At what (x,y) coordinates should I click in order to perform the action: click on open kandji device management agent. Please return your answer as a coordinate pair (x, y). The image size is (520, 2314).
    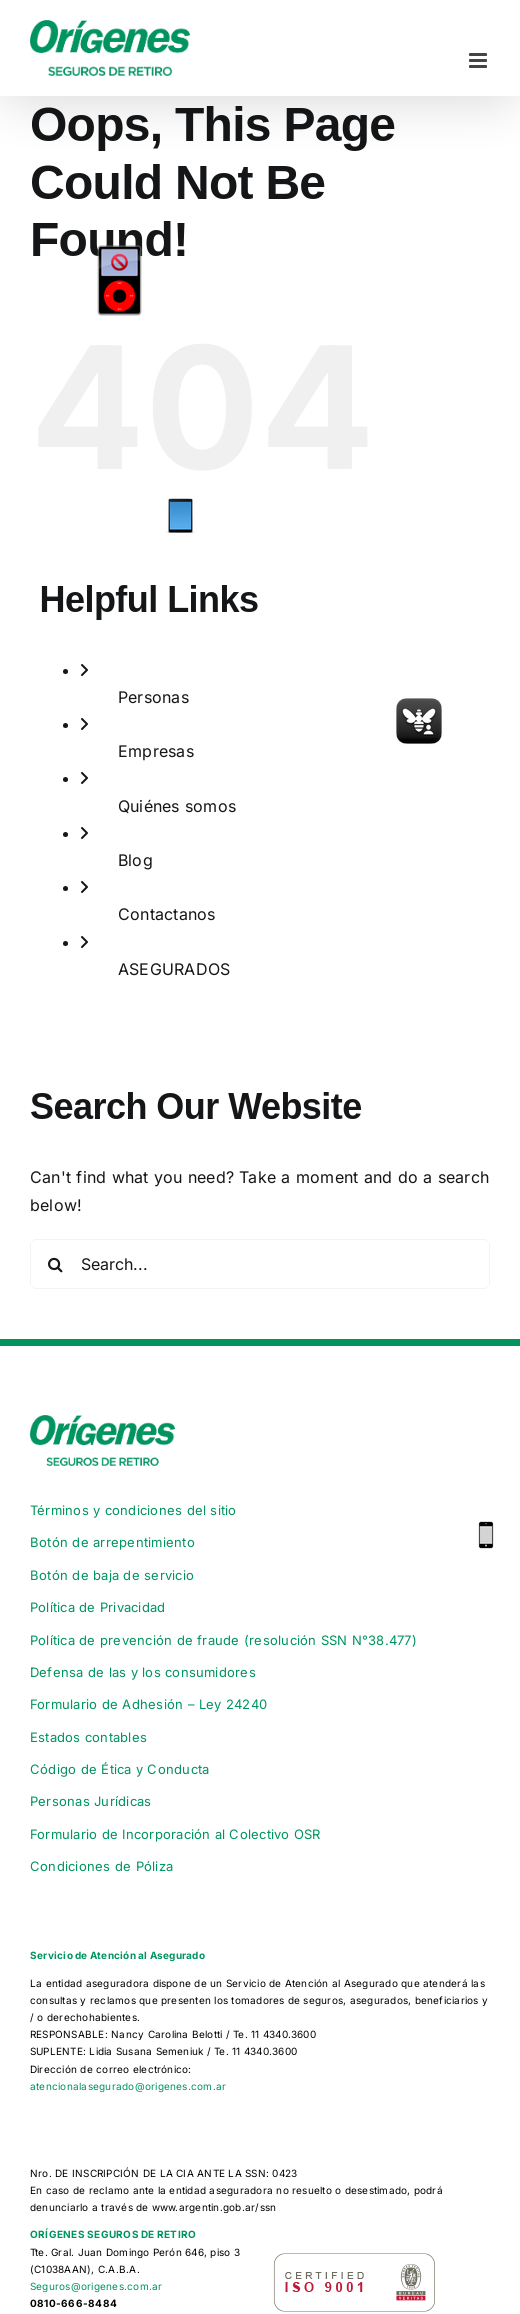
    Looking at the image, I should click on (419, 721).